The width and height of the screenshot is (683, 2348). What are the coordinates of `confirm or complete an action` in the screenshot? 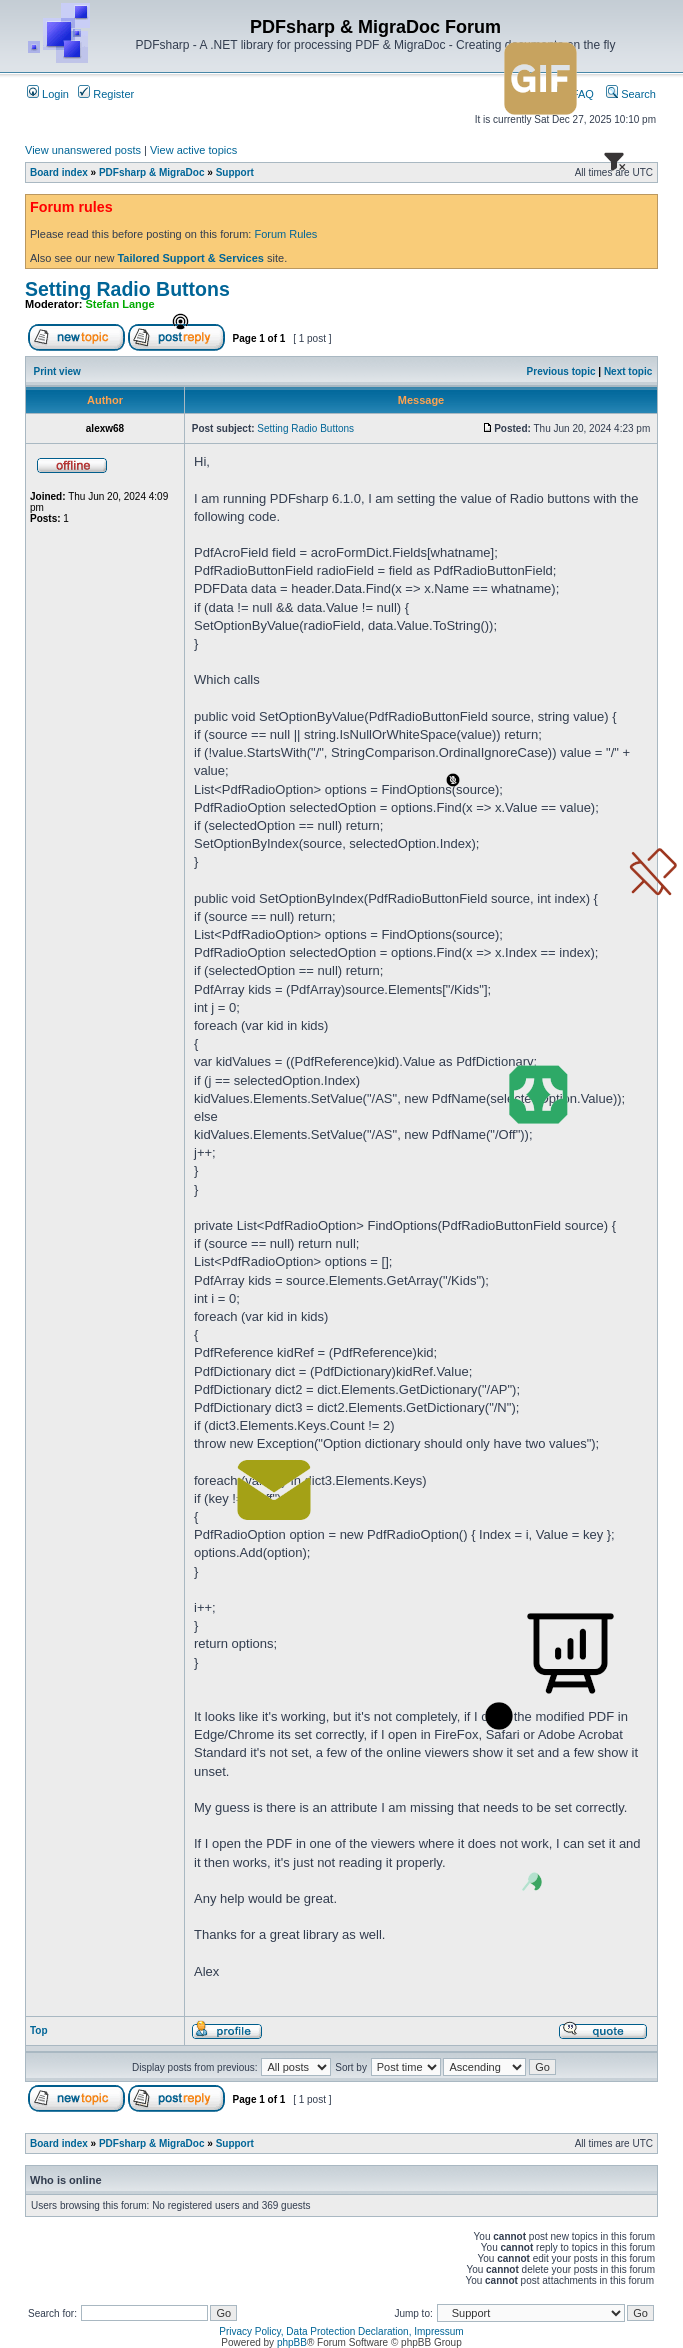 It's located at (499, 1716).